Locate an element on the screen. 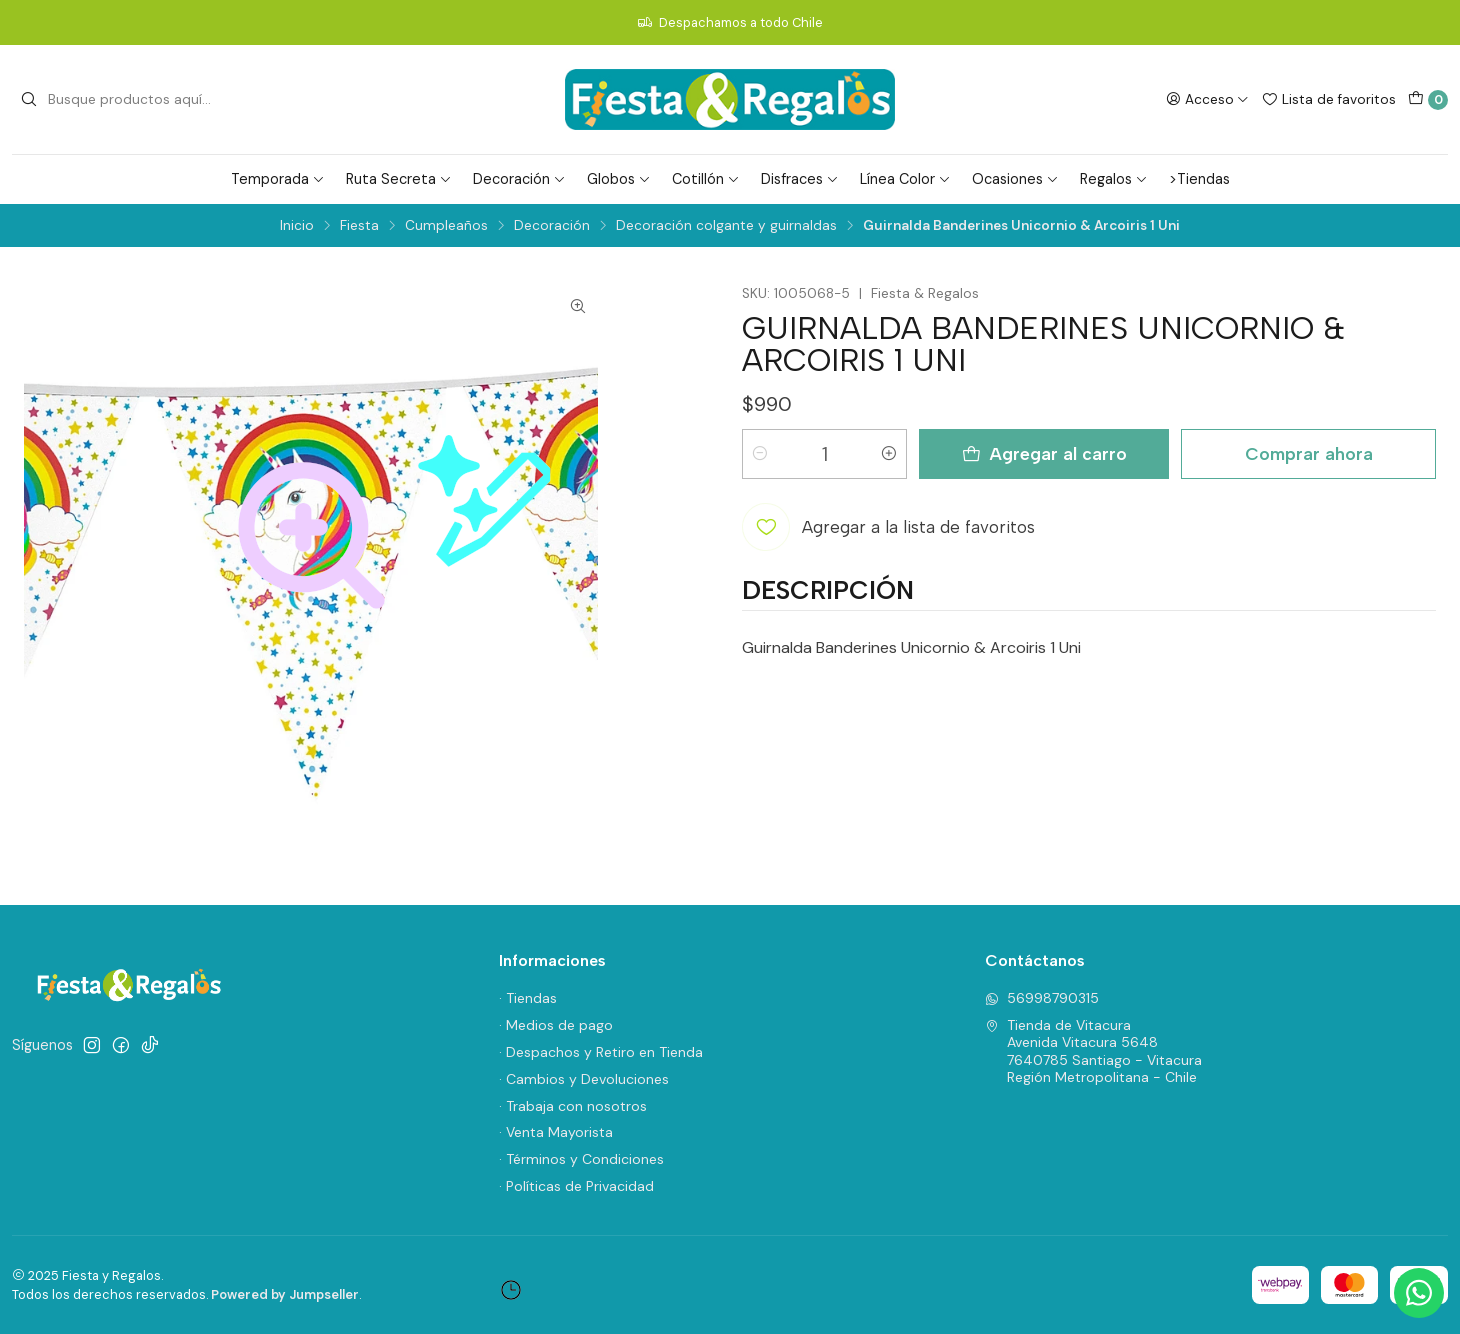  zoom in on content is located at coordinates (311, 535).